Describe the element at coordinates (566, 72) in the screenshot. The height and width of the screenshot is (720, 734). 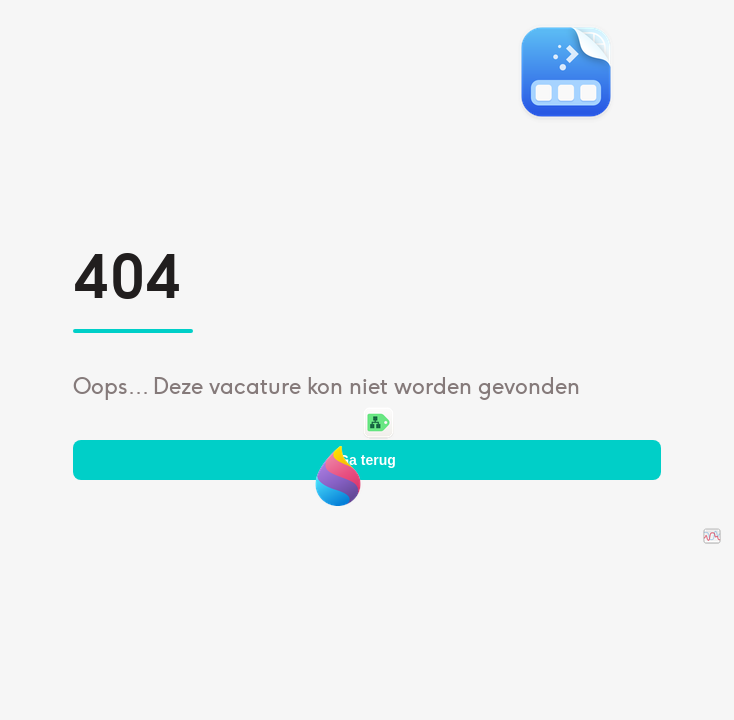
I see `open plasma desktop settings` at that location.